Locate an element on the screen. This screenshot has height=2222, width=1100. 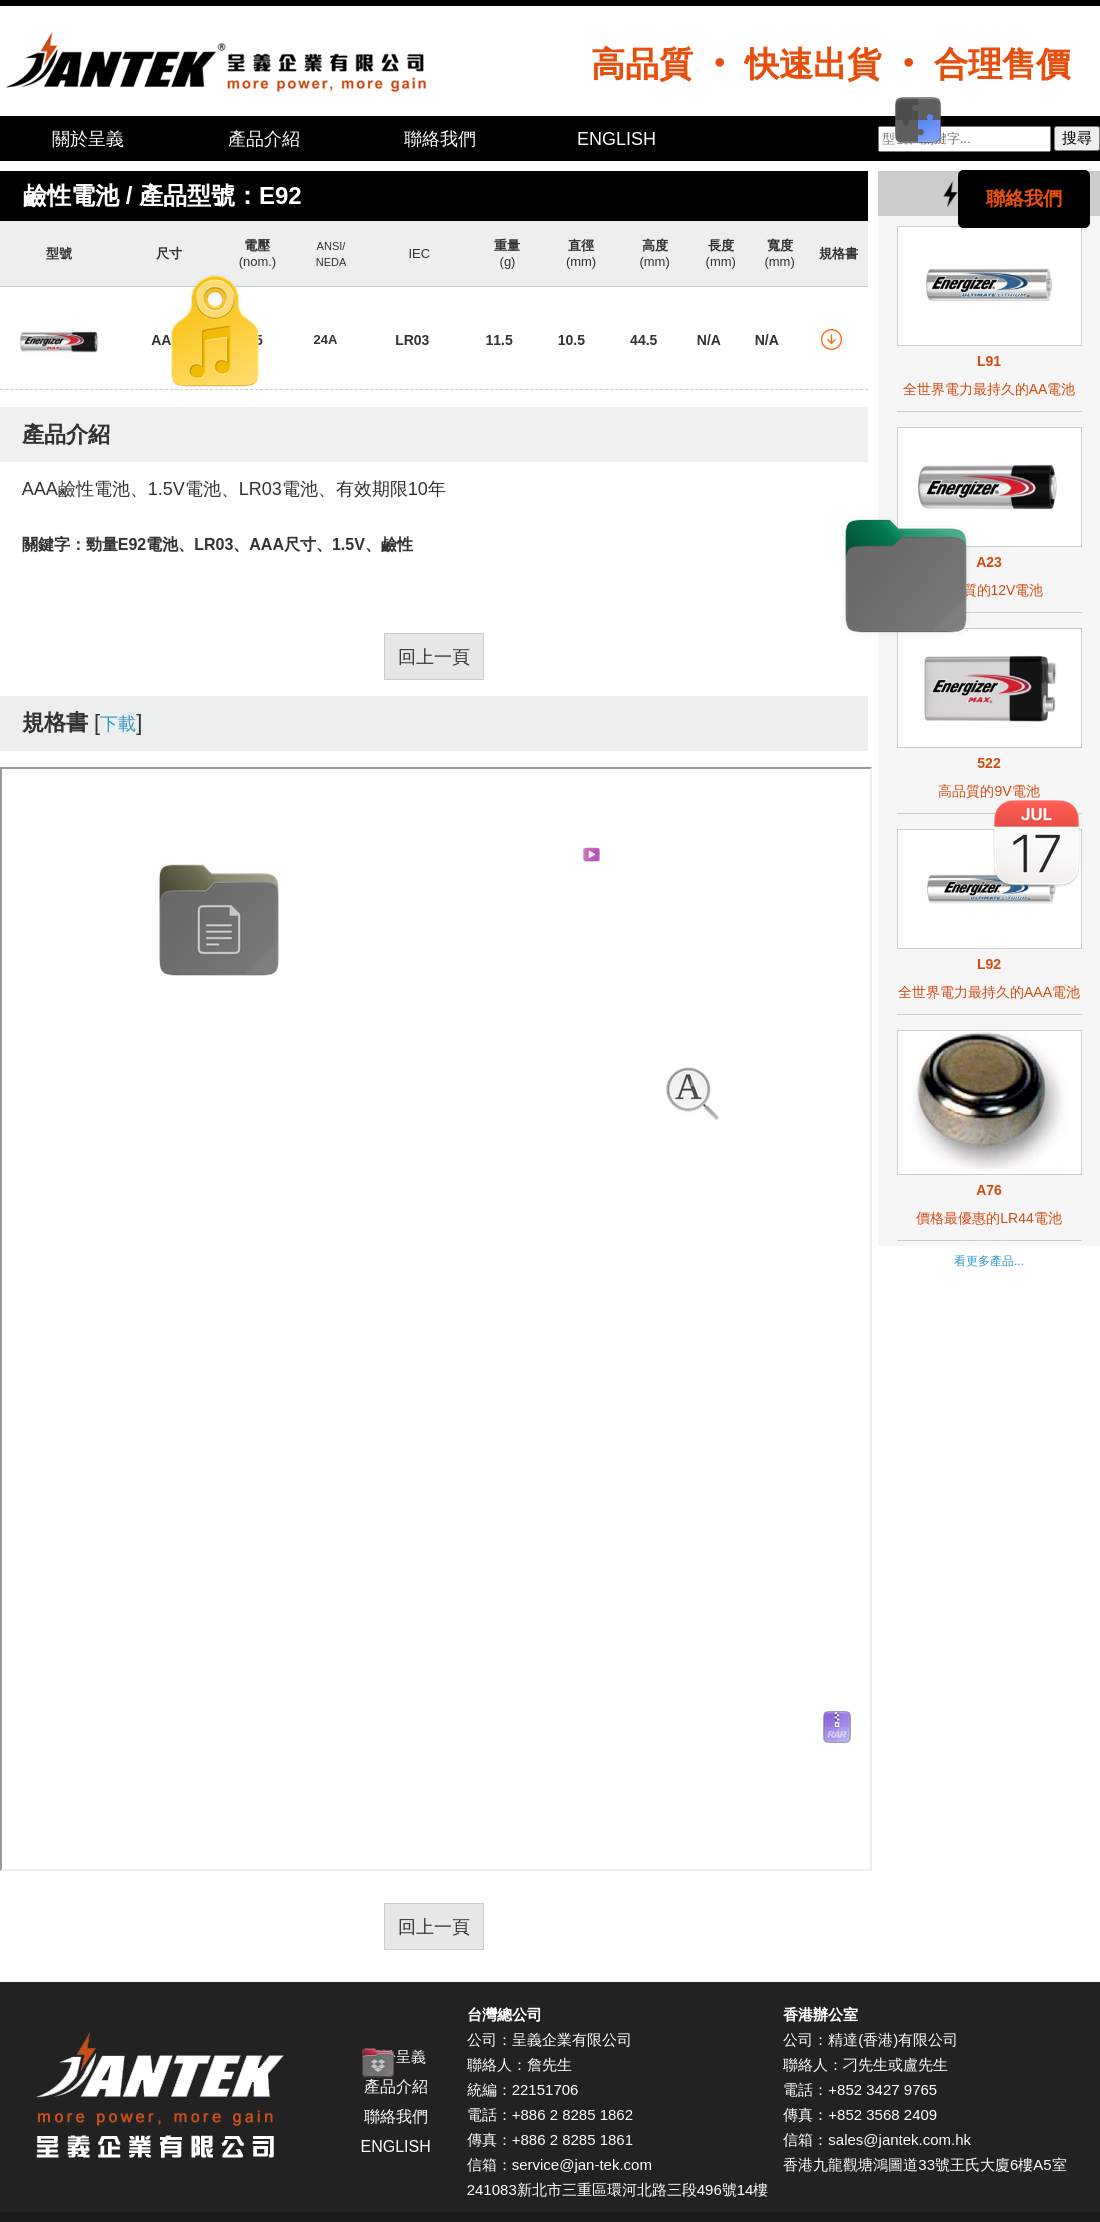
view calendar events and reminders is located at coordinates (1036, 842).